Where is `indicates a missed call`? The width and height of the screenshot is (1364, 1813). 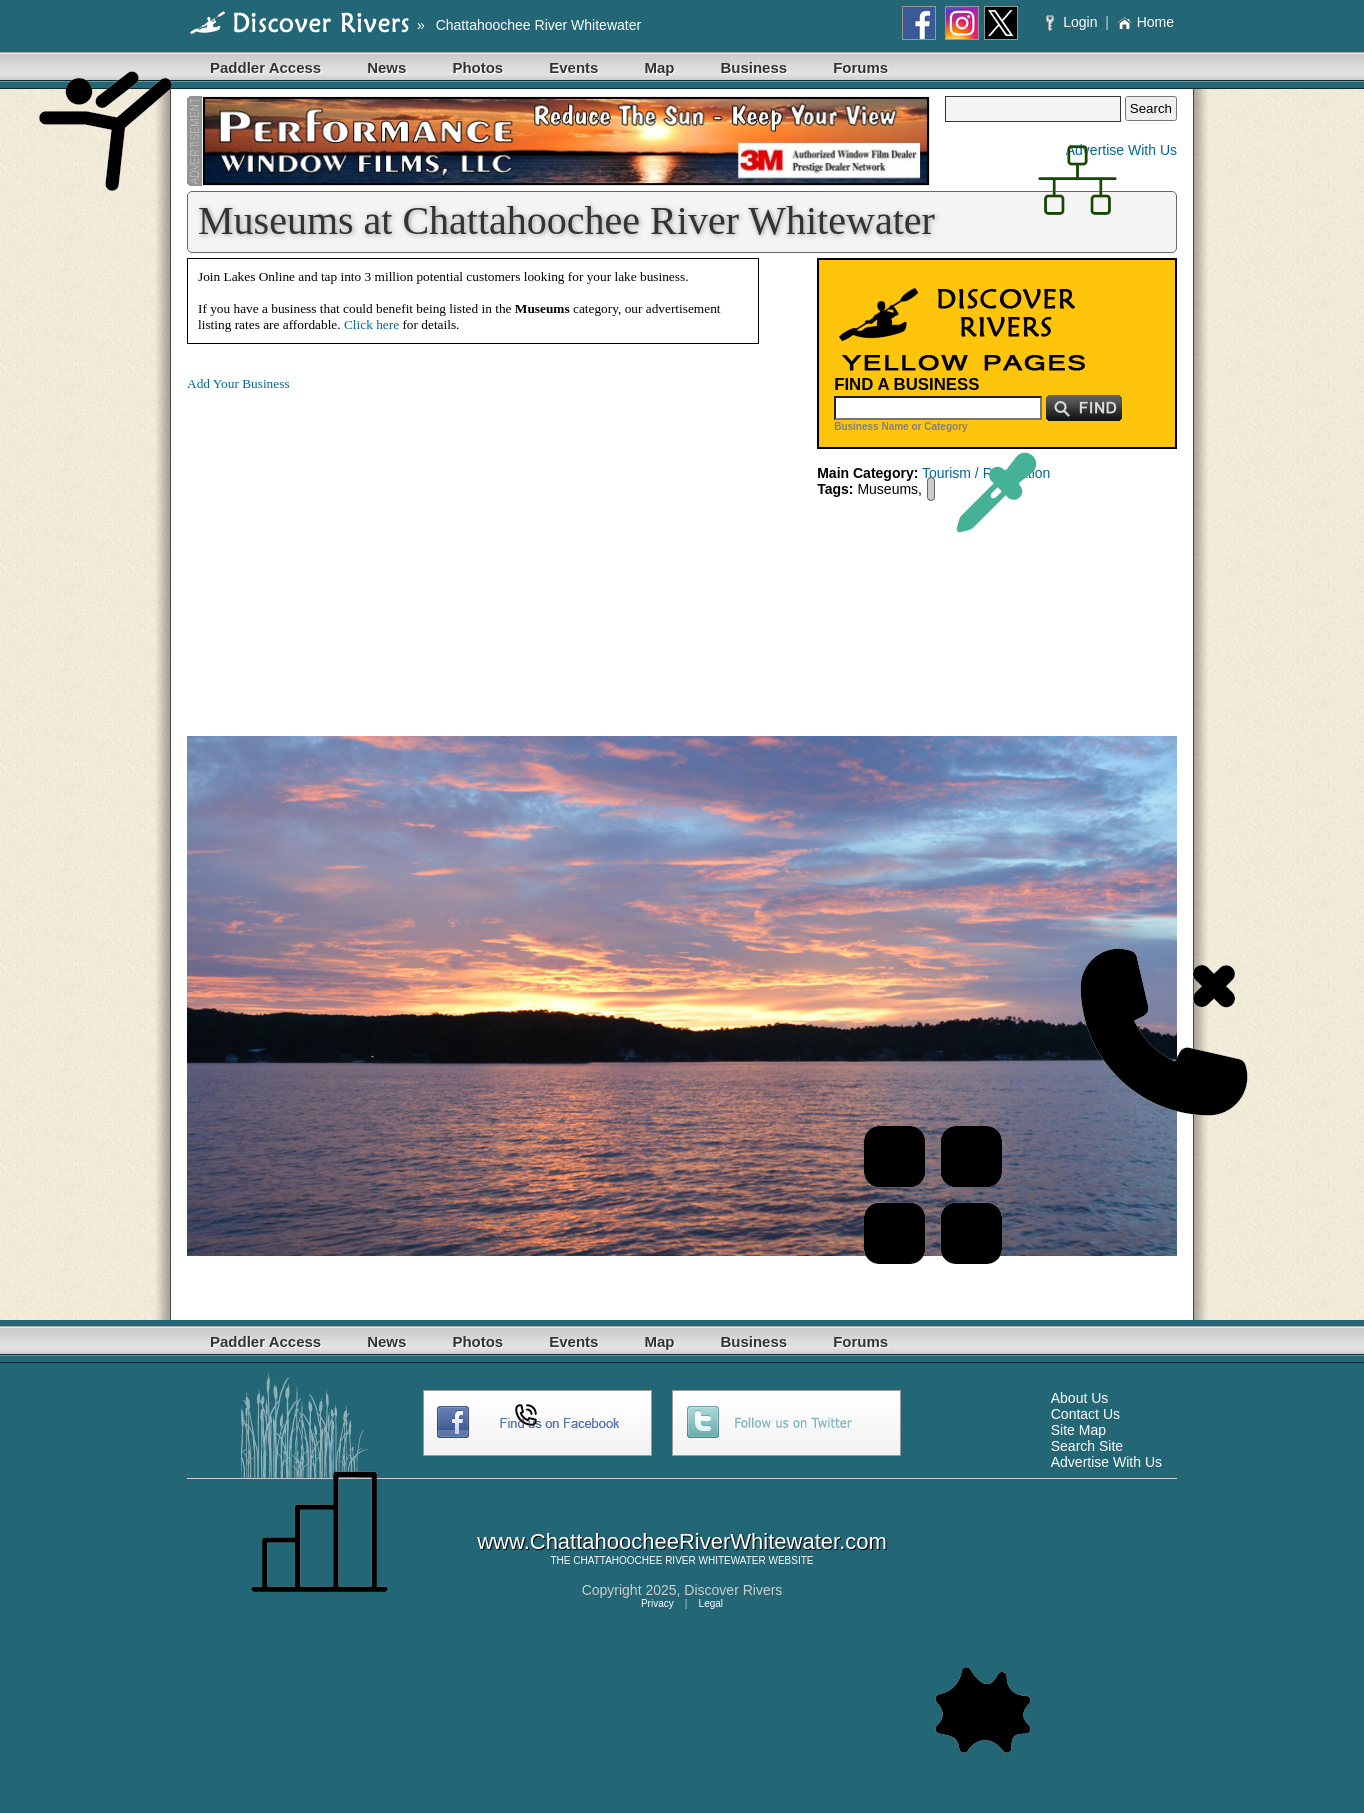
indicates a missed call is located at coordinates (1164, 1032).